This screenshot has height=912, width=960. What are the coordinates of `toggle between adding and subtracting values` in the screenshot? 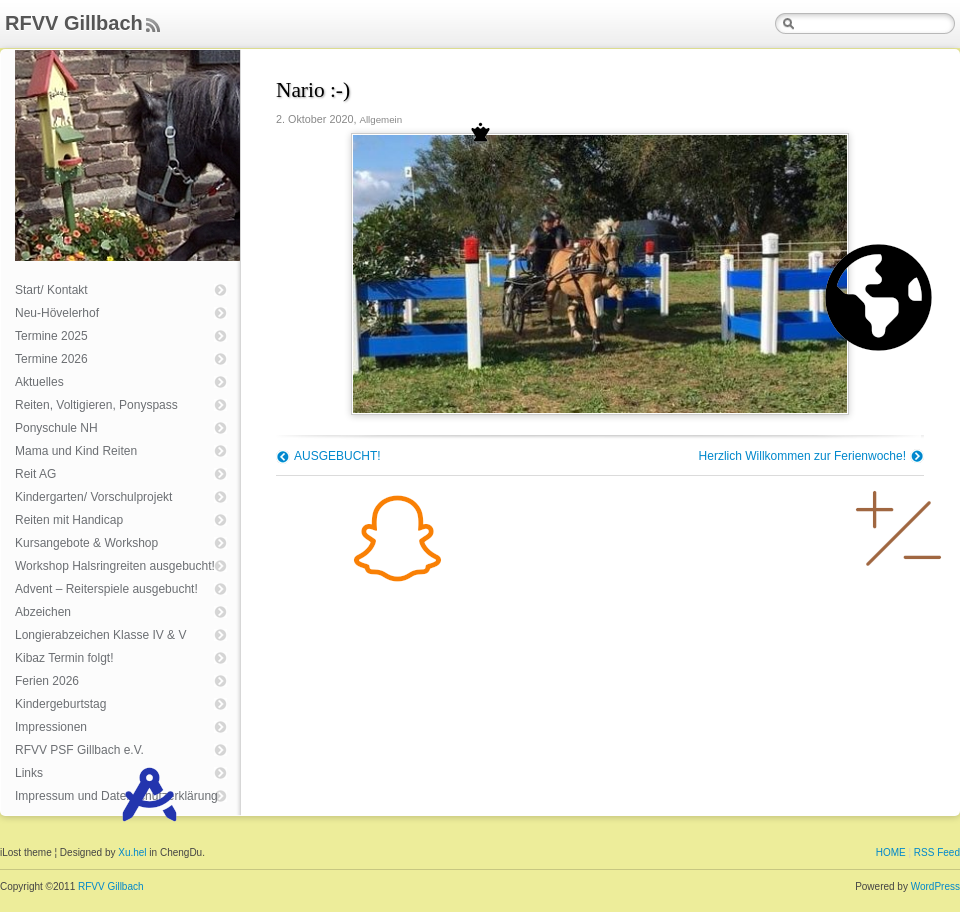 It's located at (898, 533).